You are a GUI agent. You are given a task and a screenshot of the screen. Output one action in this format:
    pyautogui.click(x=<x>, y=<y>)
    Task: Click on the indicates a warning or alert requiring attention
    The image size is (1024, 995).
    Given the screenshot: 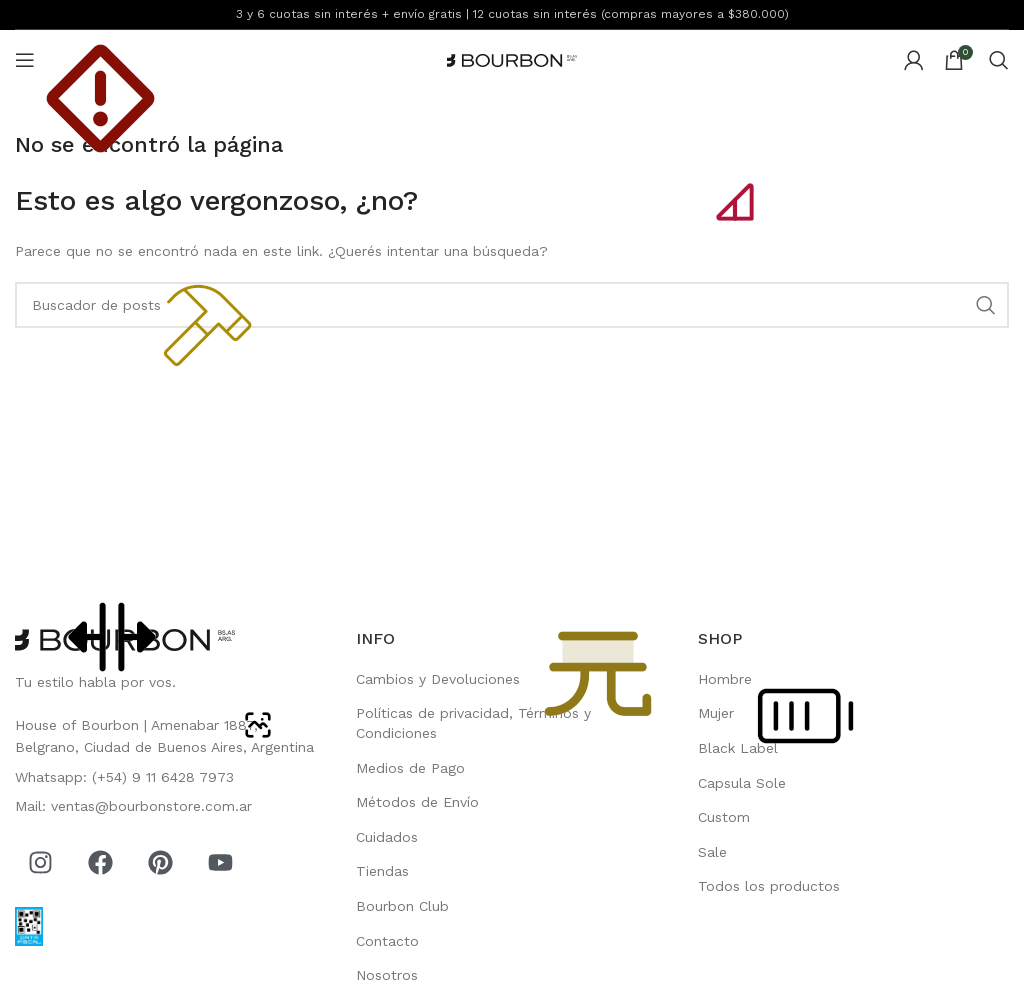 What is the action you would take?
    pyautogui.click(x=100, y=98)
    